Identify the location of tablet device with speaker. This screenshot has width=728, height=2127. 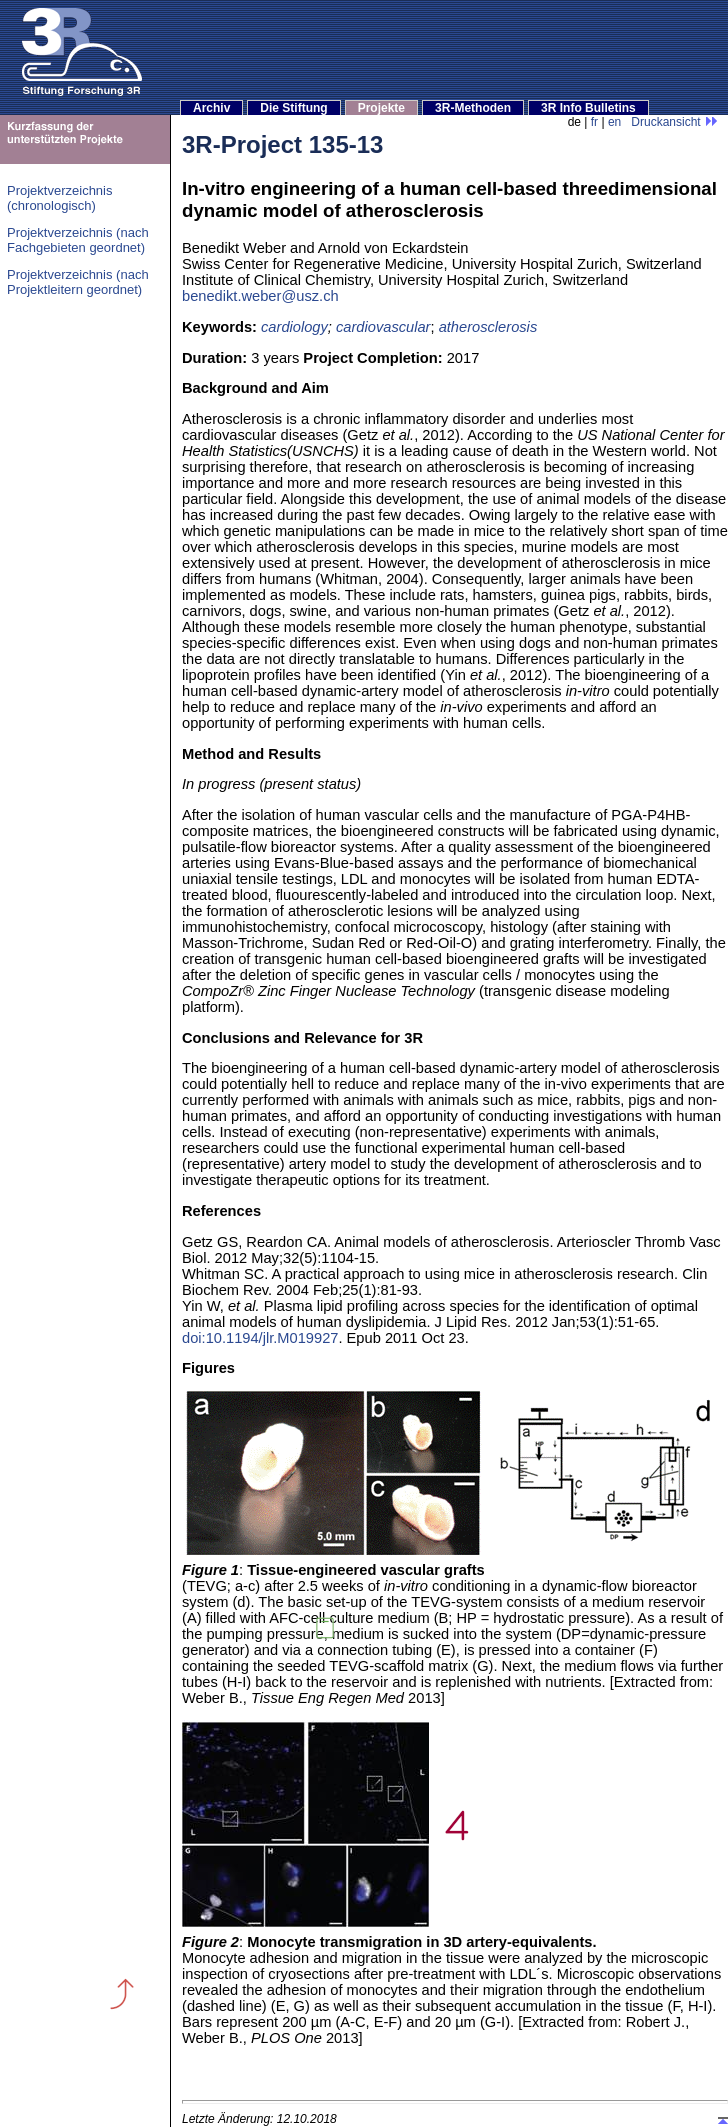
(325, 1628).